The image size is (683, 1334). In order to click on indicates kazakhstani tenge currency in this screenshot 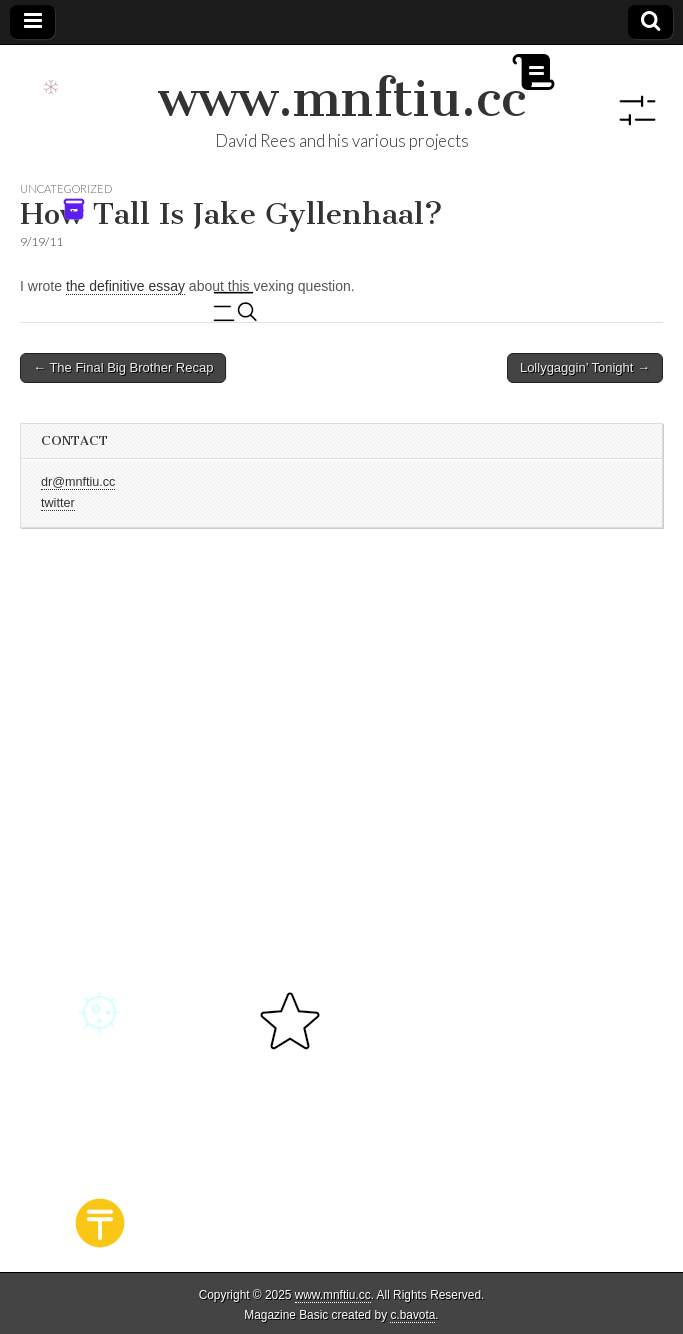, I will do `click(100, 1223)`.